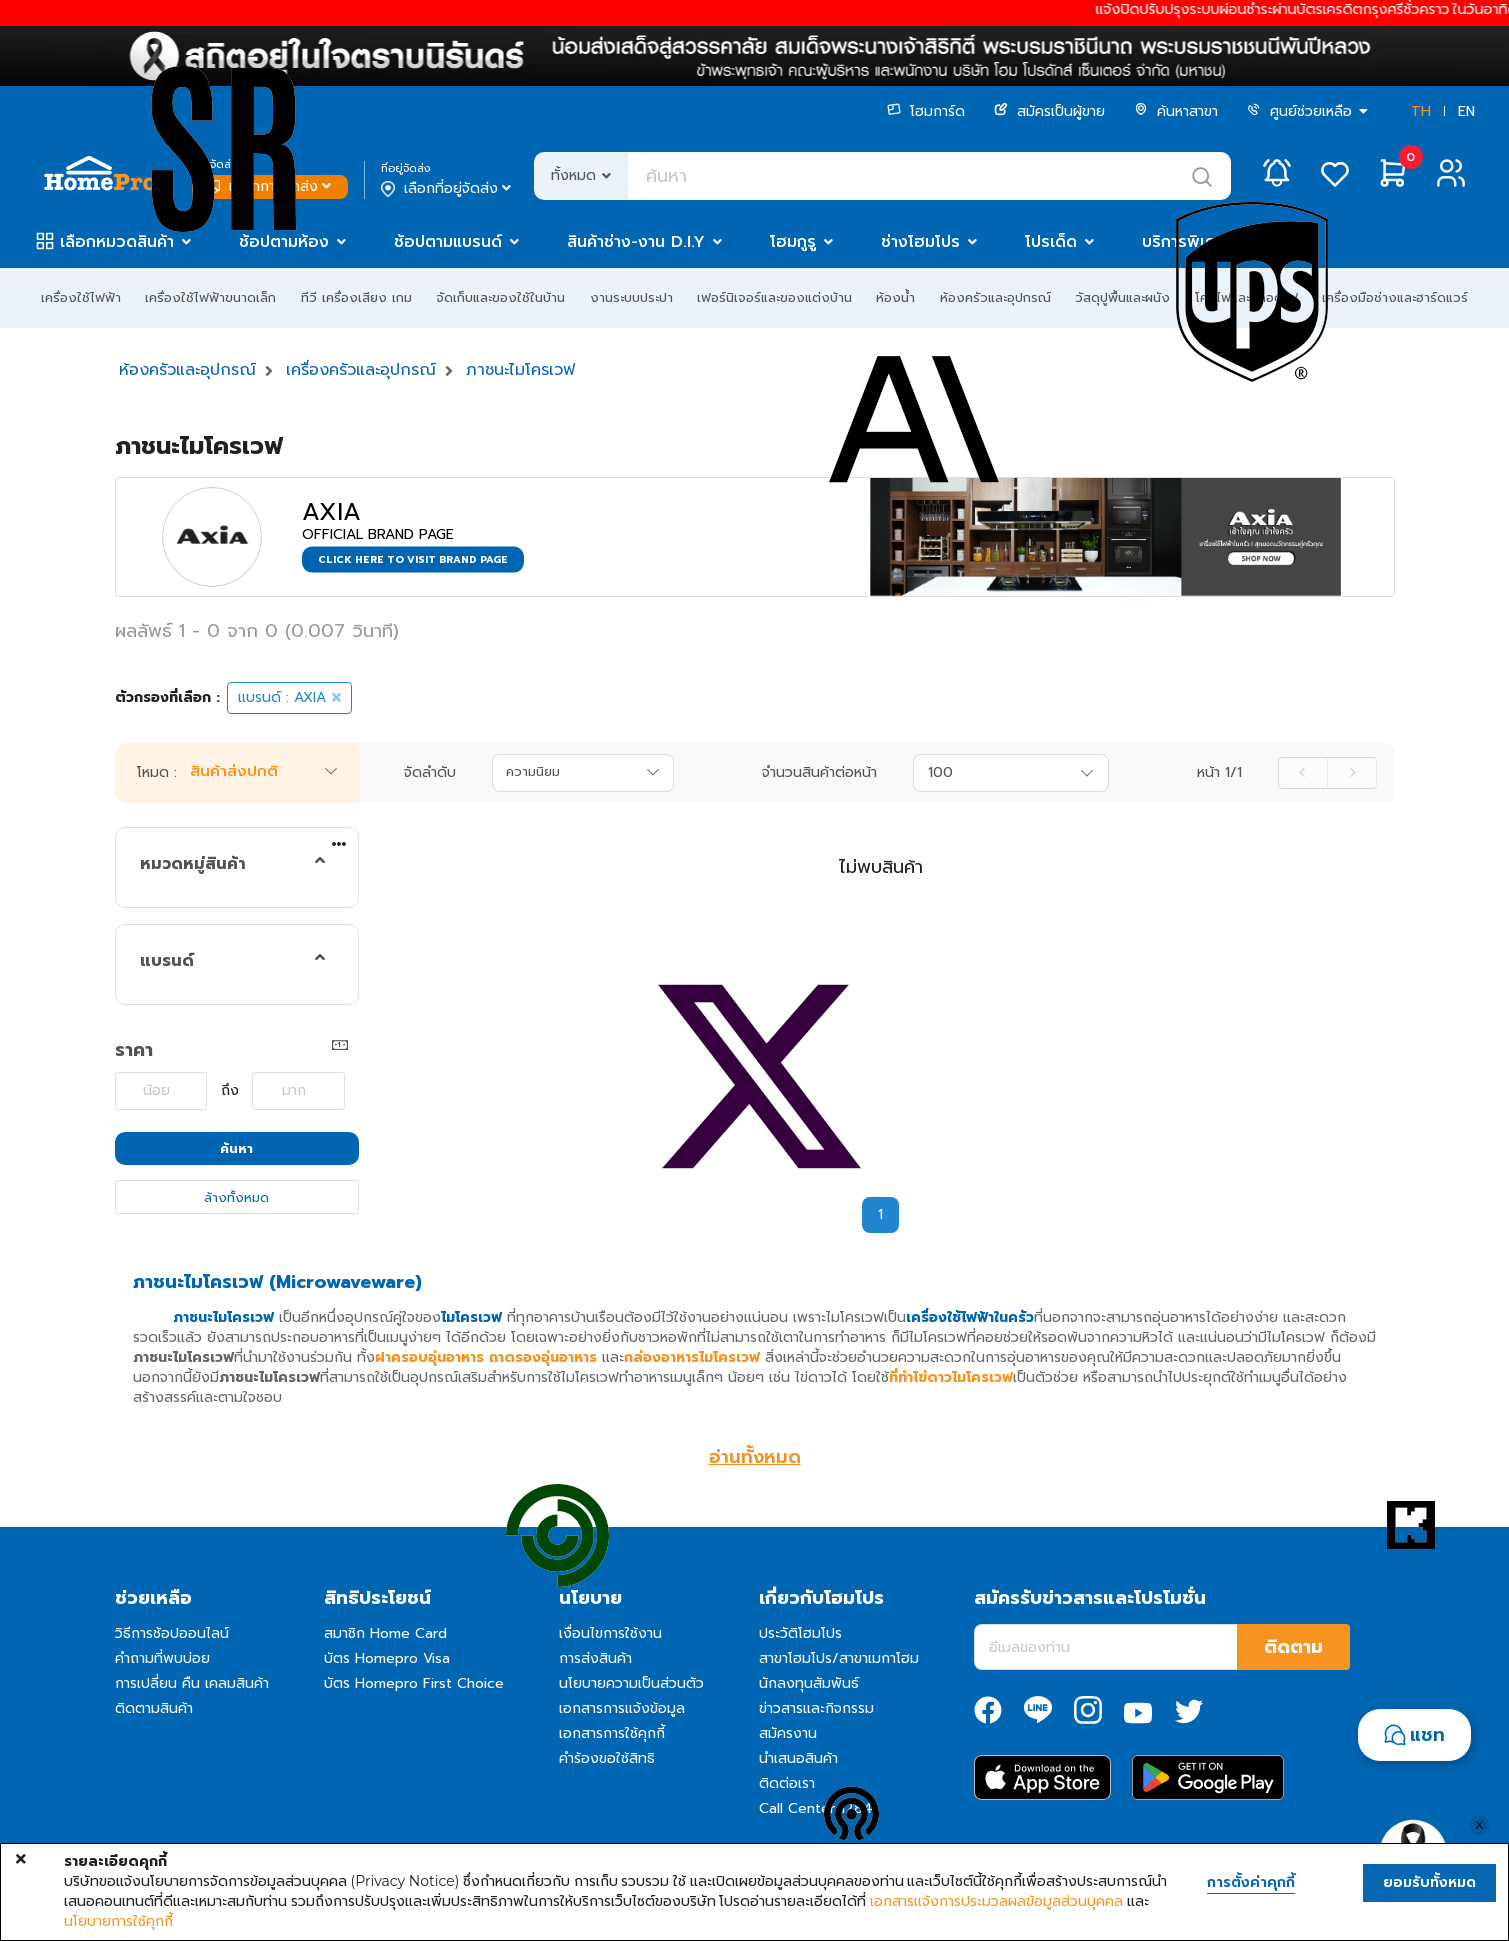 The width and height of the screenshot is (1509, 1941). I want to click on open QuantConnect platform, so click(557, 1535).